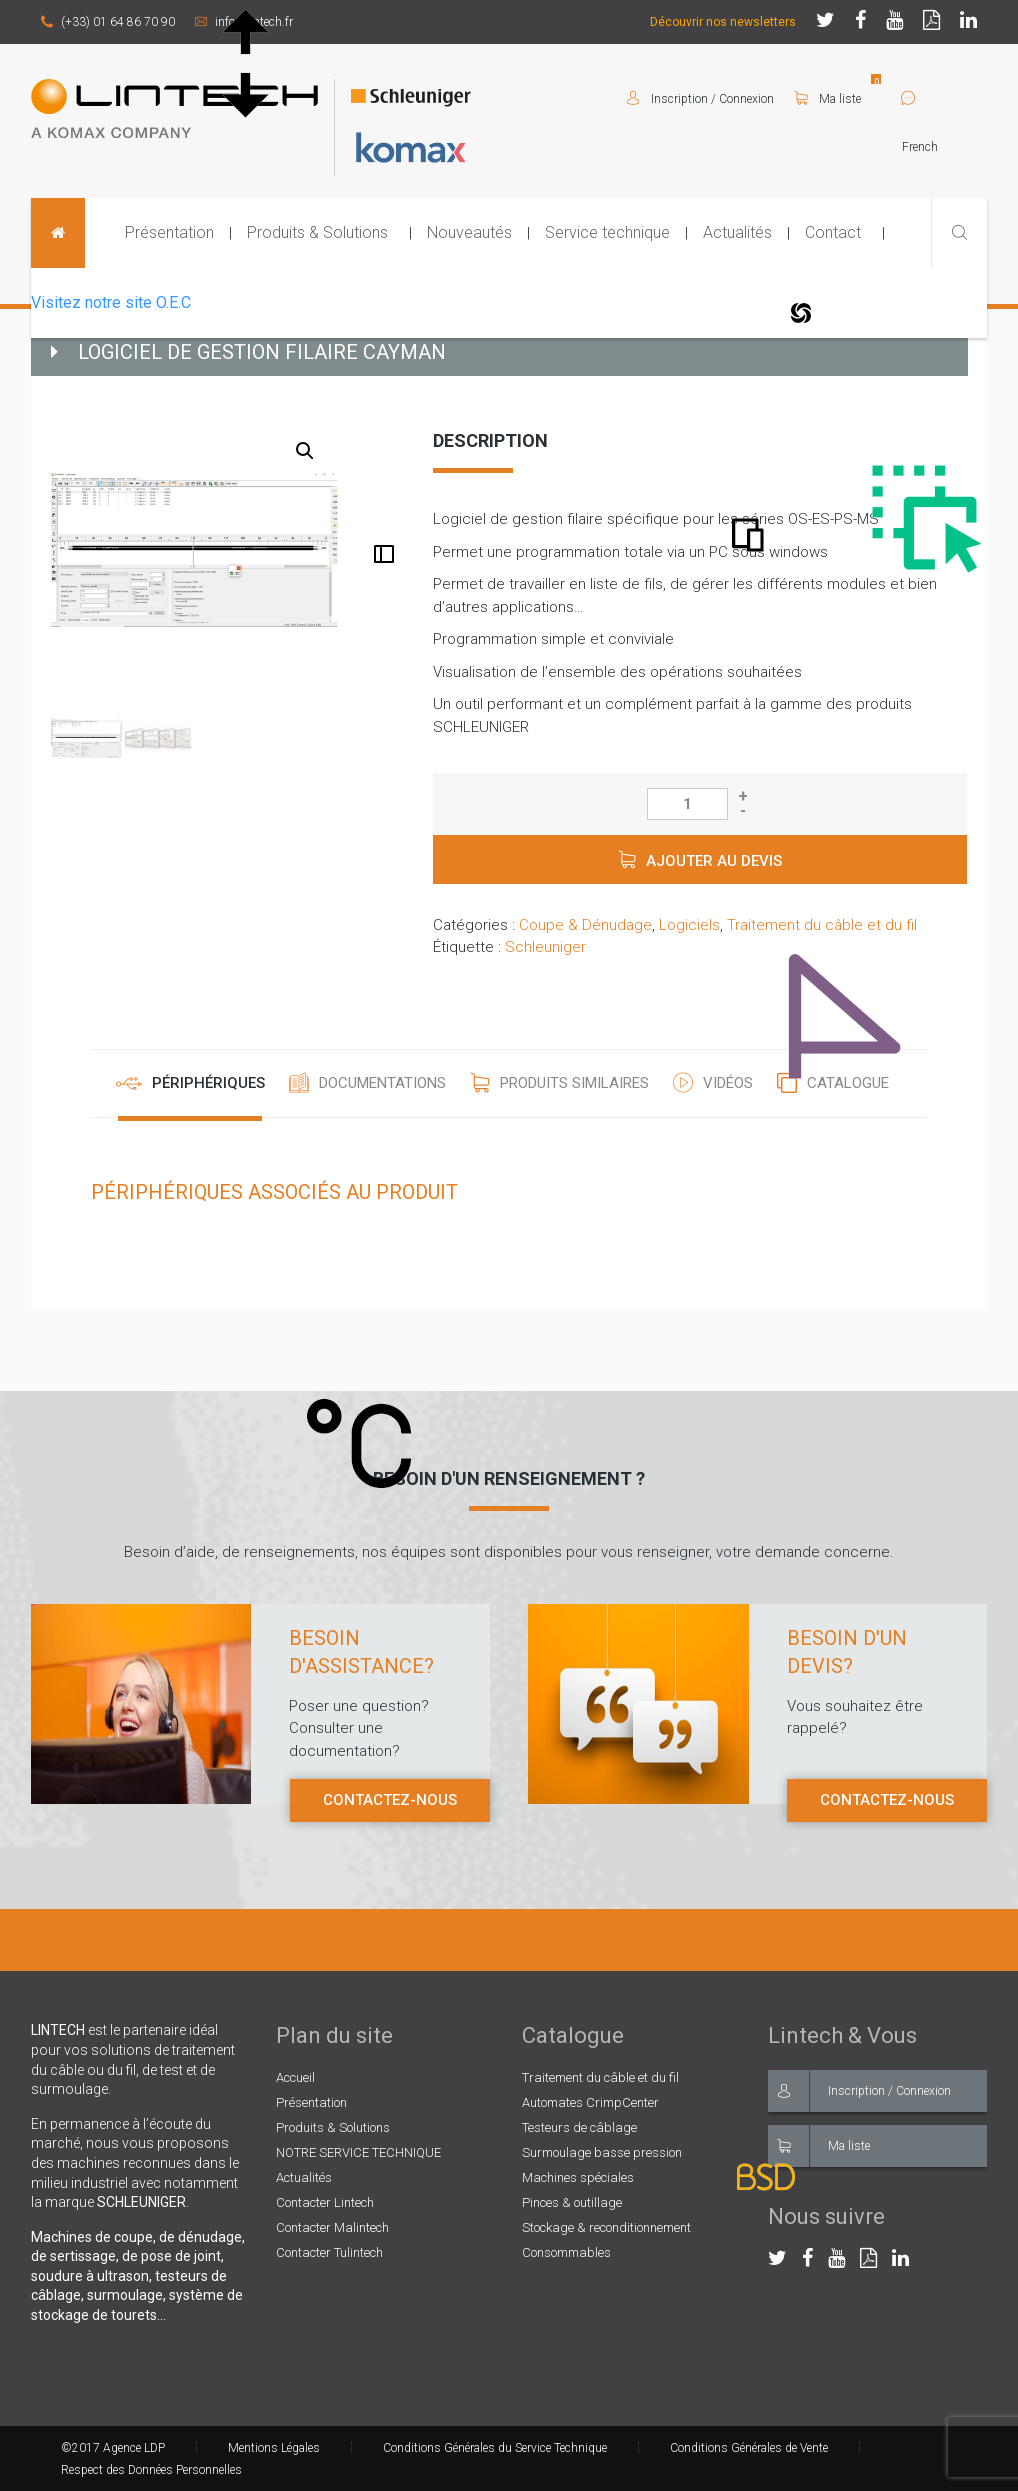 This screenshot has width=1018, height=2491. I want to click on BSD operating system logo, so click(766, 2177).